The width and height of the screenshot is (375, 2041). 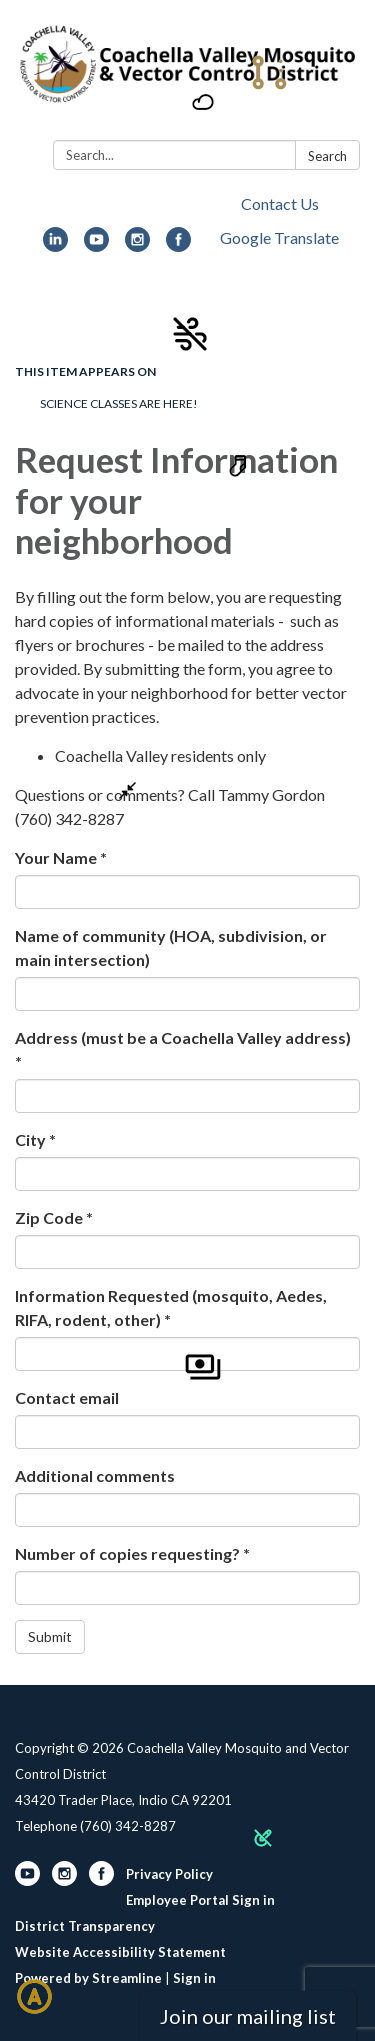 What do you see at coordinates (34, 1996) in the screenshot?
I see `xbox controller A button indicator` at bounding box center [34, 1996].